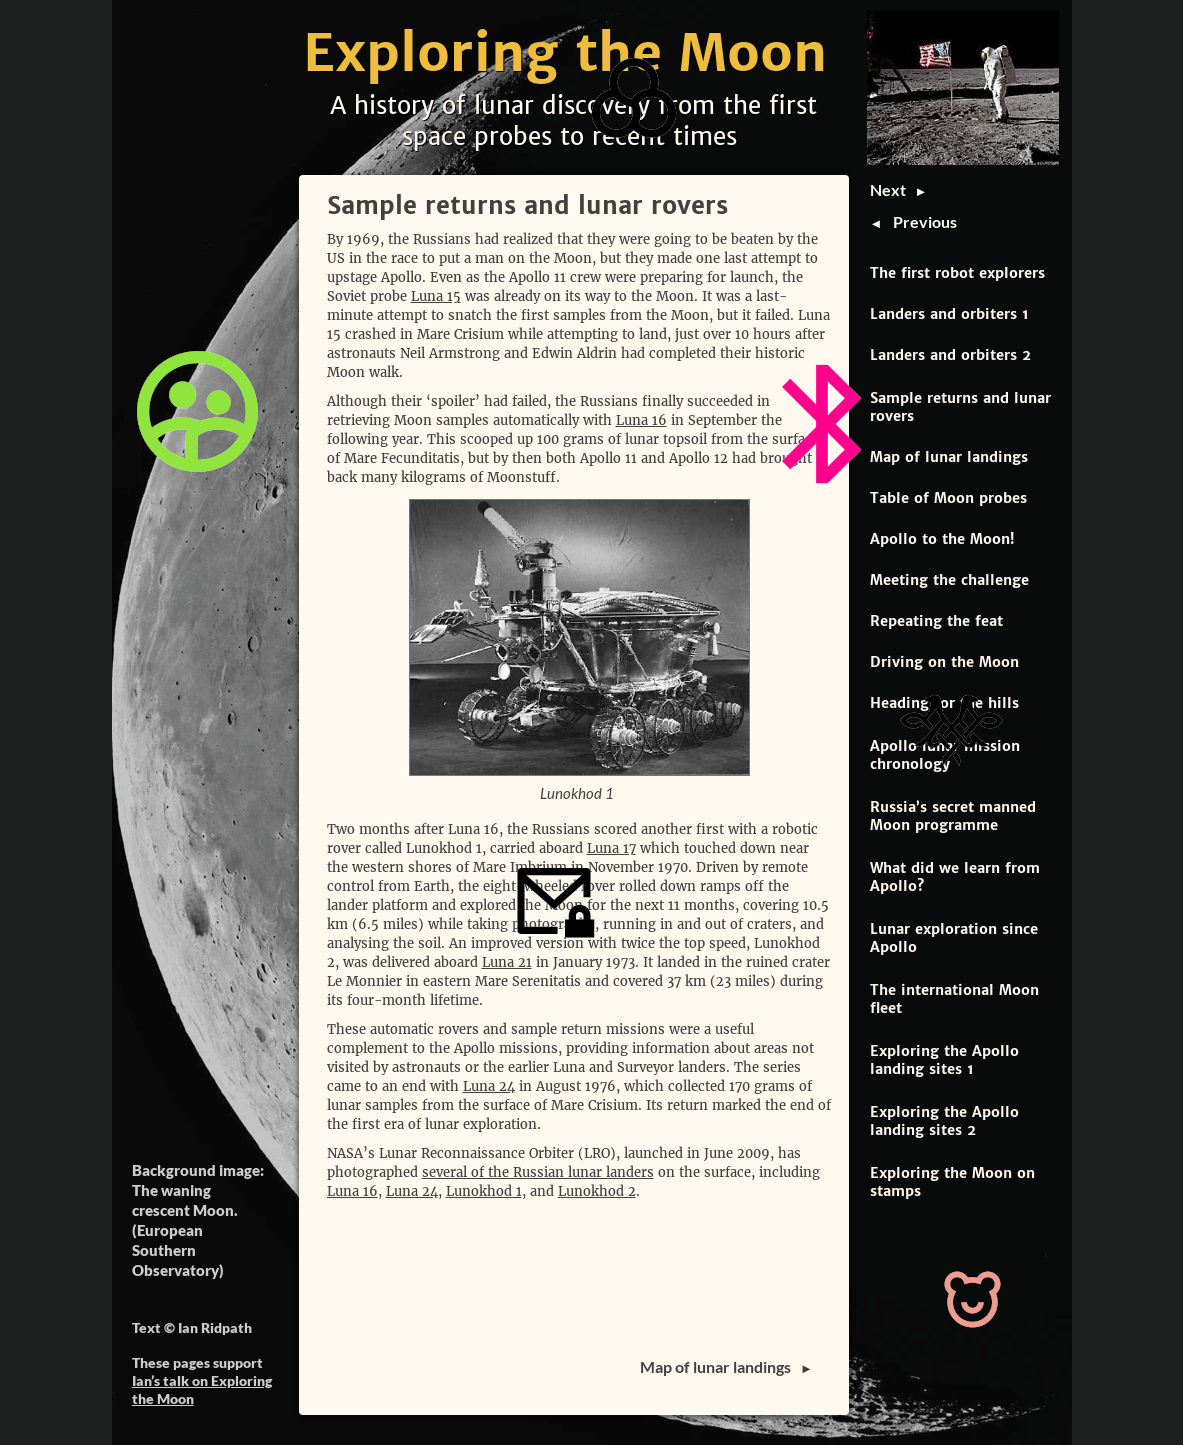  I want to click on select bear avatar or profile icon, so click(972, 1299).